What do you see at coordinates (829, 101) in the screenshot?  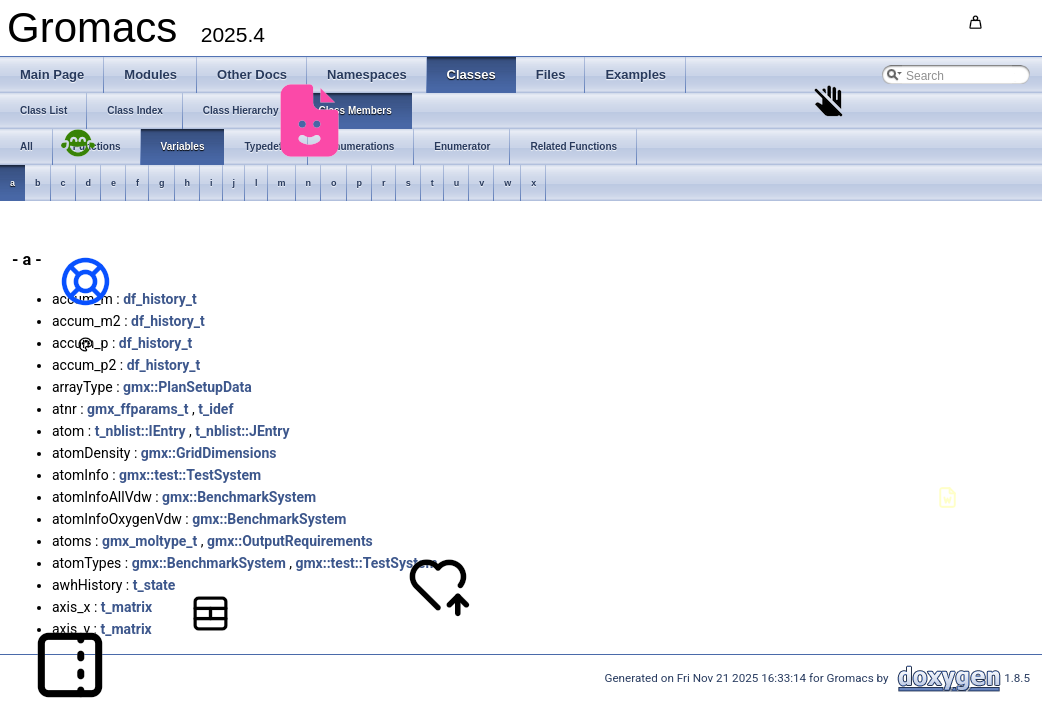 I see `do not touch - touchscreen disabled` at bounding box center [829, 101].